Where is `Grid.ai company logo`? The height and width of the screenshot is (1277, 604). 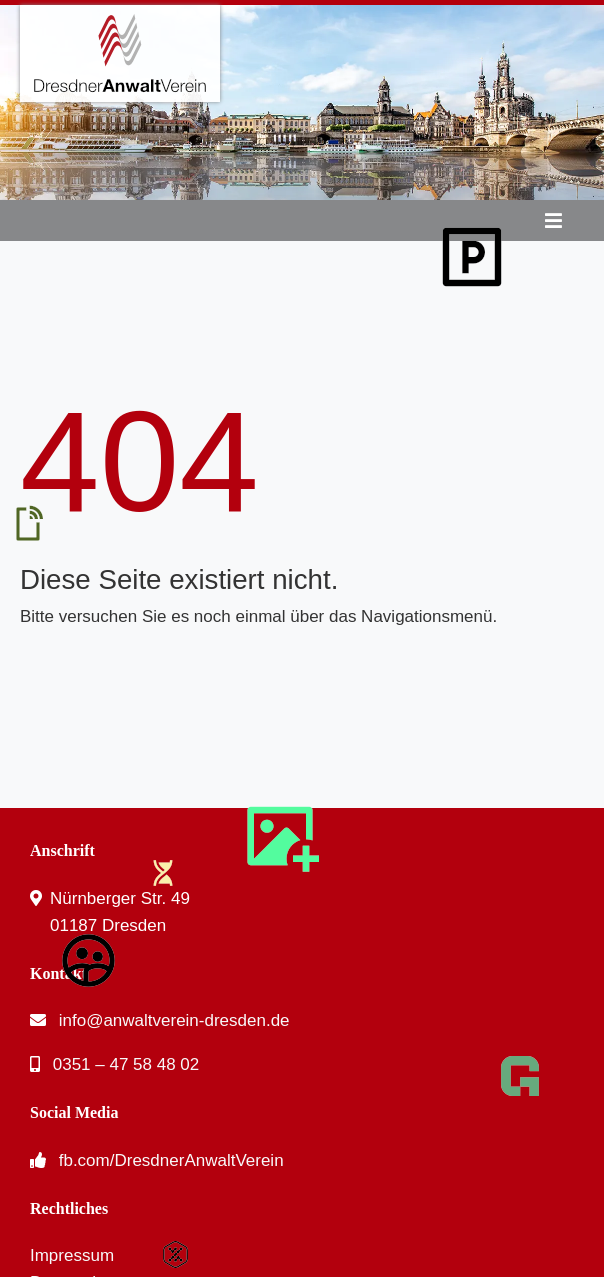
Grid.ai company logo is located at coordinates (520, 1076).